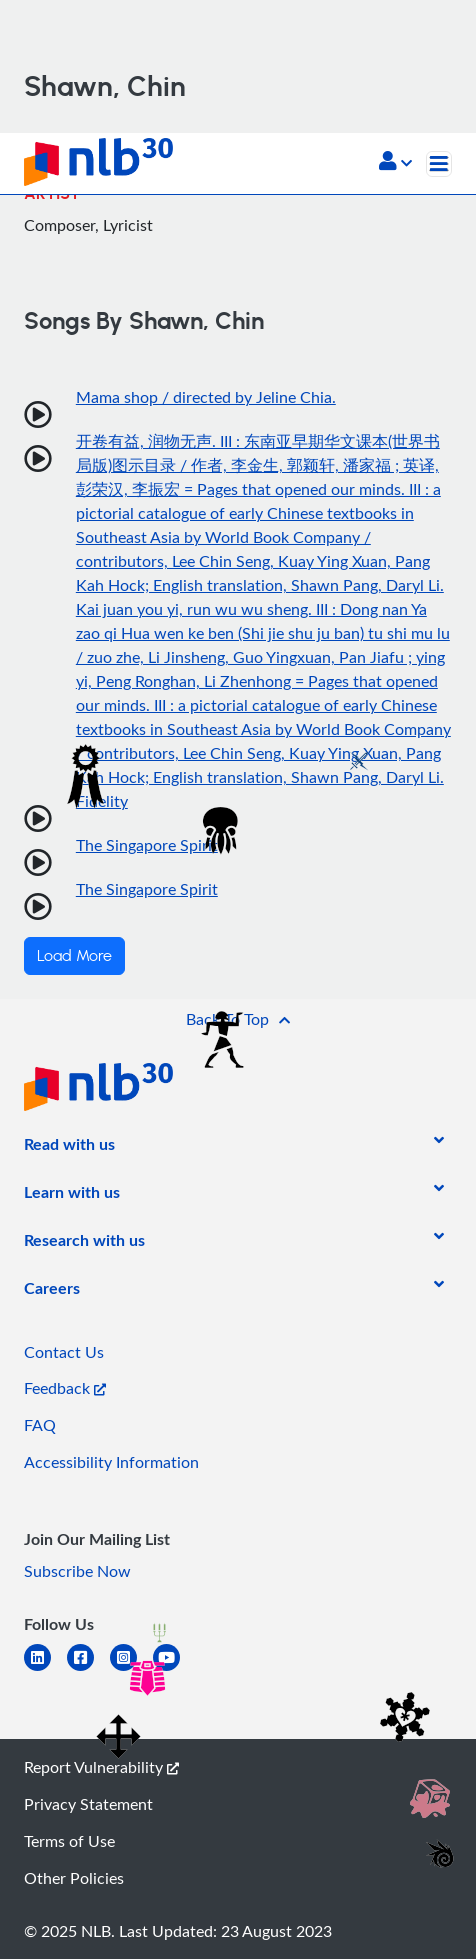 This screenshot has height=1959, width=476. Describe the element at coordinates (85, 775) in the screenshot. I see `view achievements or awards` at that location.